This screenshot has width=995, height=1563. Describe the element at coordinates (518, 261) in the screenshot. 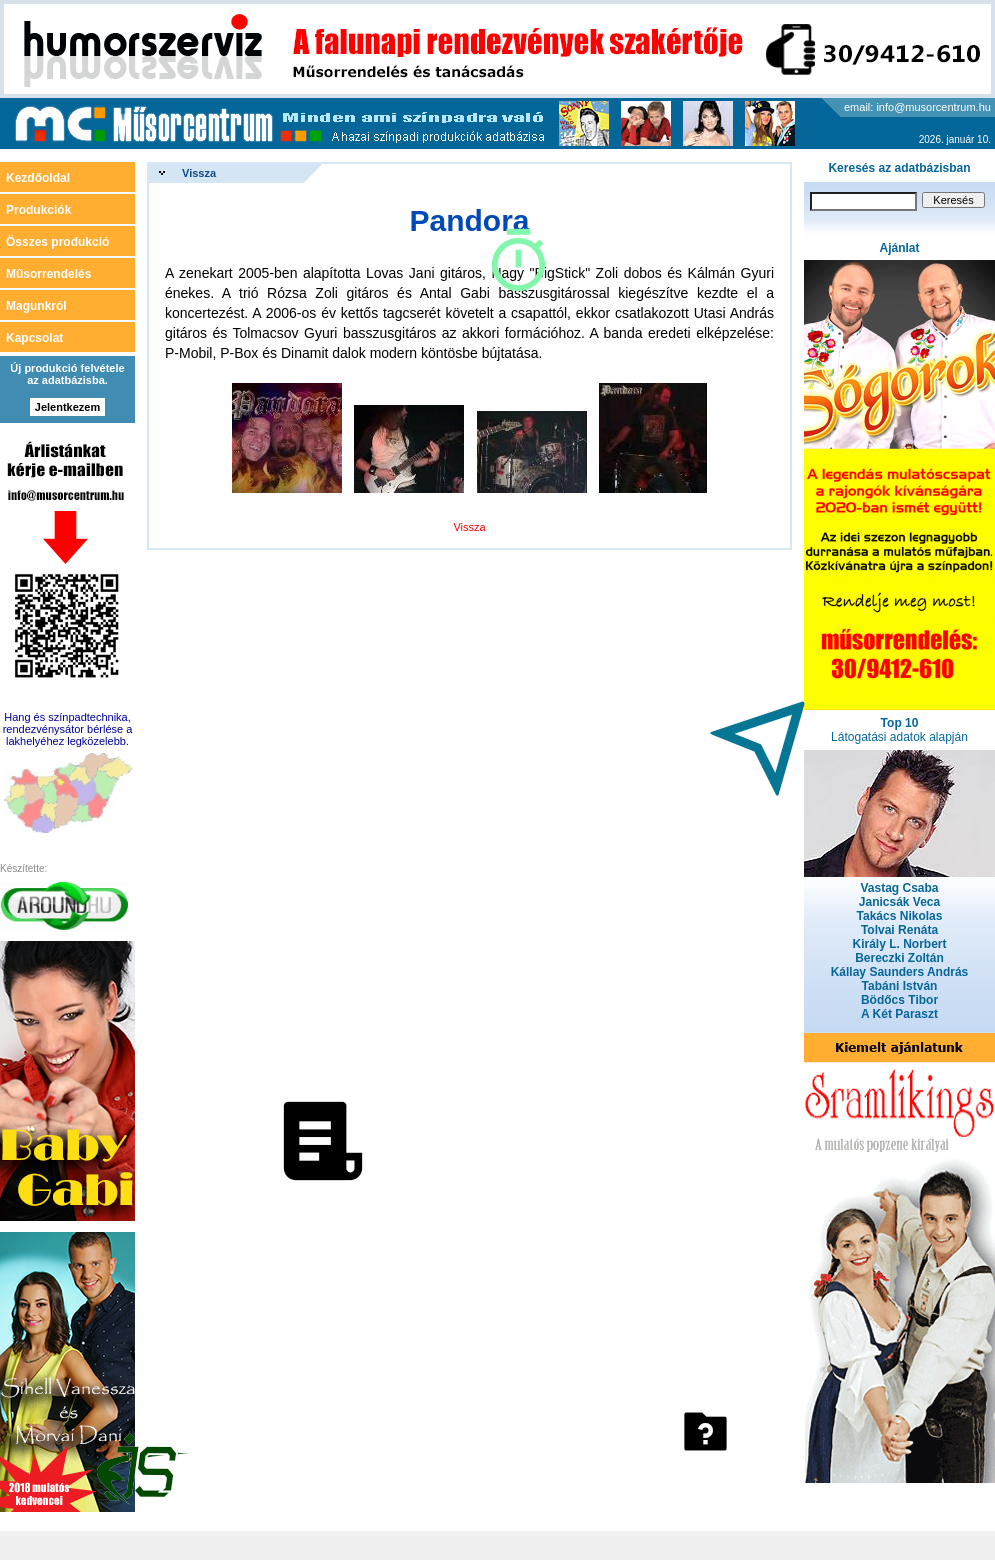

I see `start or set a timer` at that location.